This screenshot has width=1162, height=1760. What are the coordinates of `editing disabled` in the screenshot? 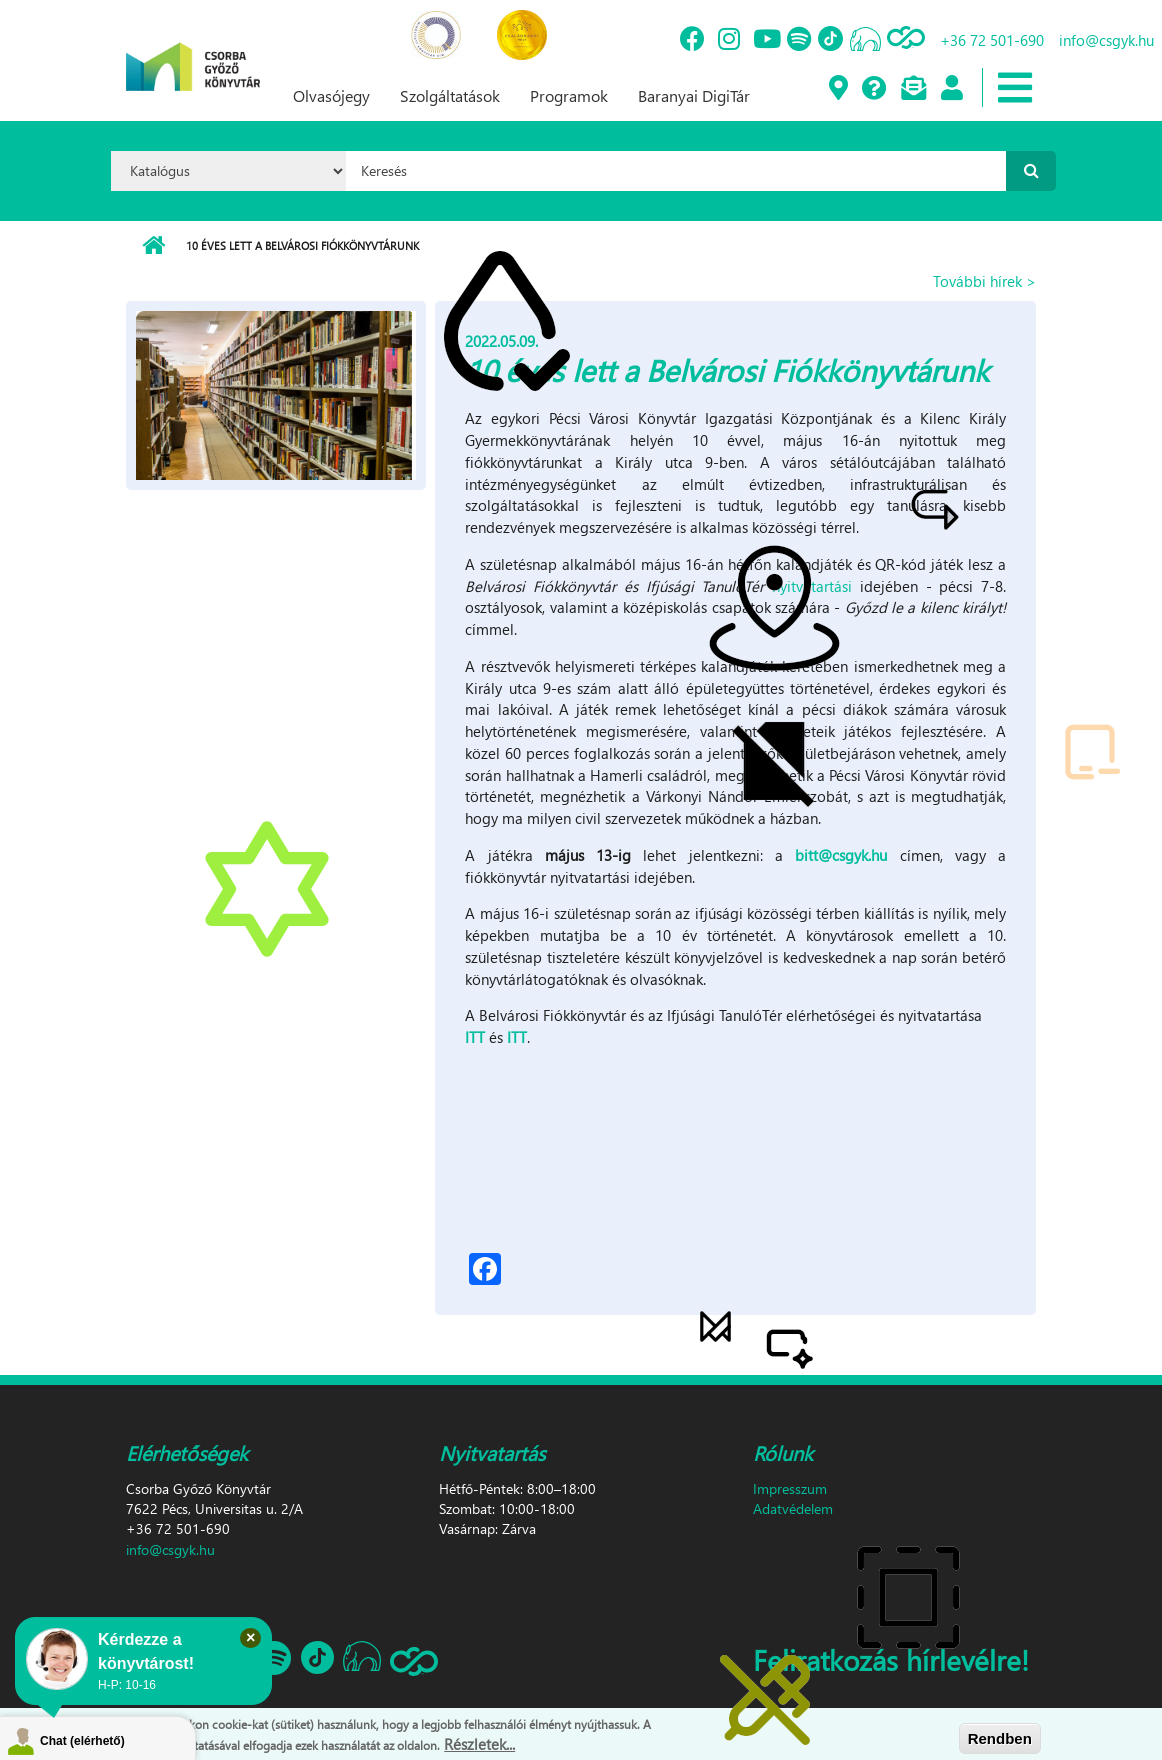 It's located at (765, 1700).